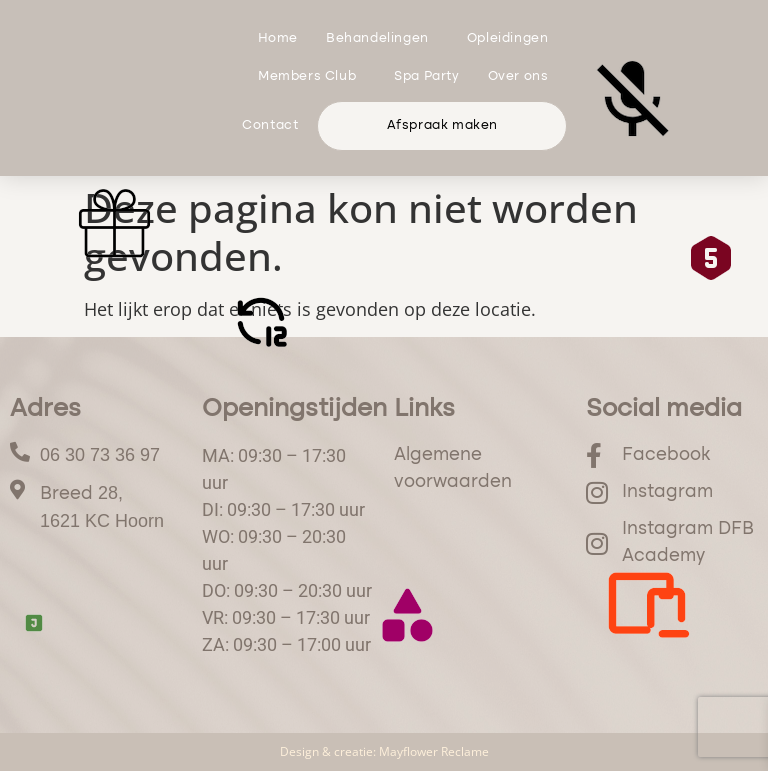 The width and height of the screenshot is (768, 771). I want to click on step 5 in a multi-step process, so click(711, 258).